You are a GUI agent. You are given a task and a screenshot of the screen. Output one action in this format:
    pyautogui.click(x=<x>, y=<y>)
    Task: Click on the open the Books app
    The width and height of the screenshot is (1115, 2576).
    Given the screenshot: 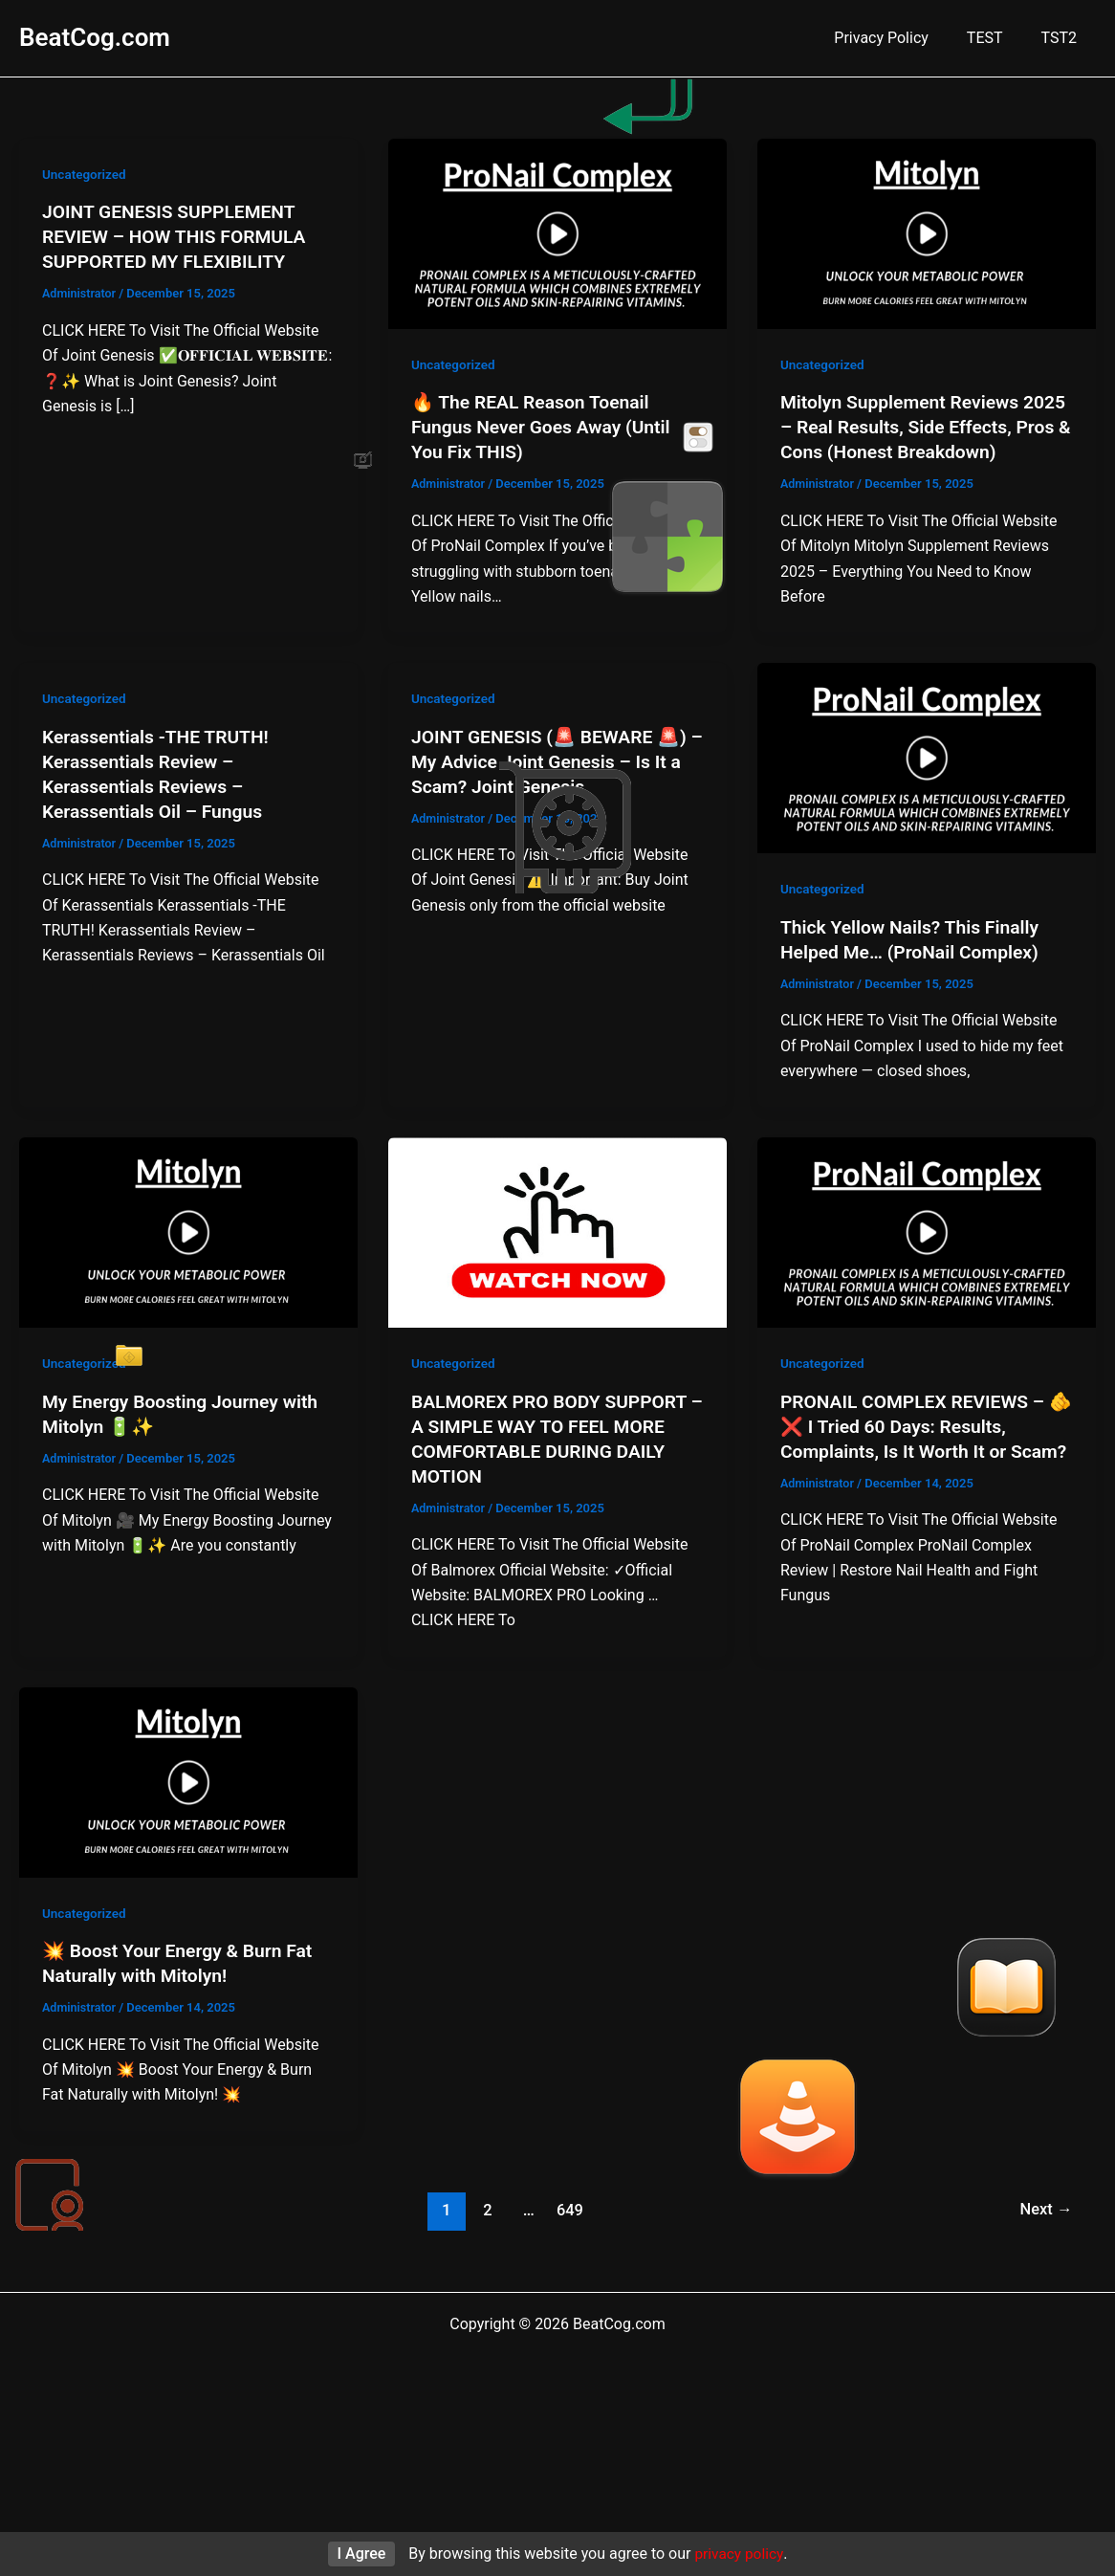 What is the action you would take?
    pyautogui.click(x=1006, y=1987)
    